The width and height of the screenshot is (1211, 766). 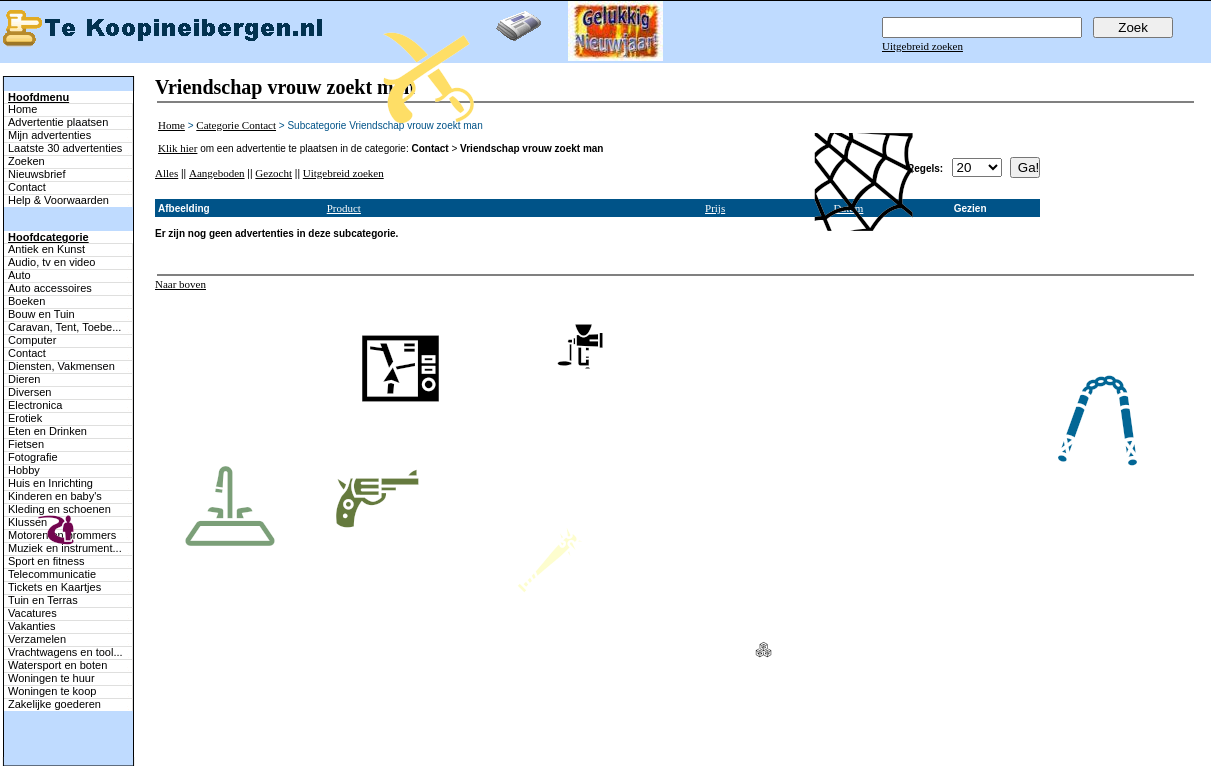 What do you see at coordinates (550, 560) in the screenshot?
I see `select spiked bat as your weapon` at bounding box center [550, 560].